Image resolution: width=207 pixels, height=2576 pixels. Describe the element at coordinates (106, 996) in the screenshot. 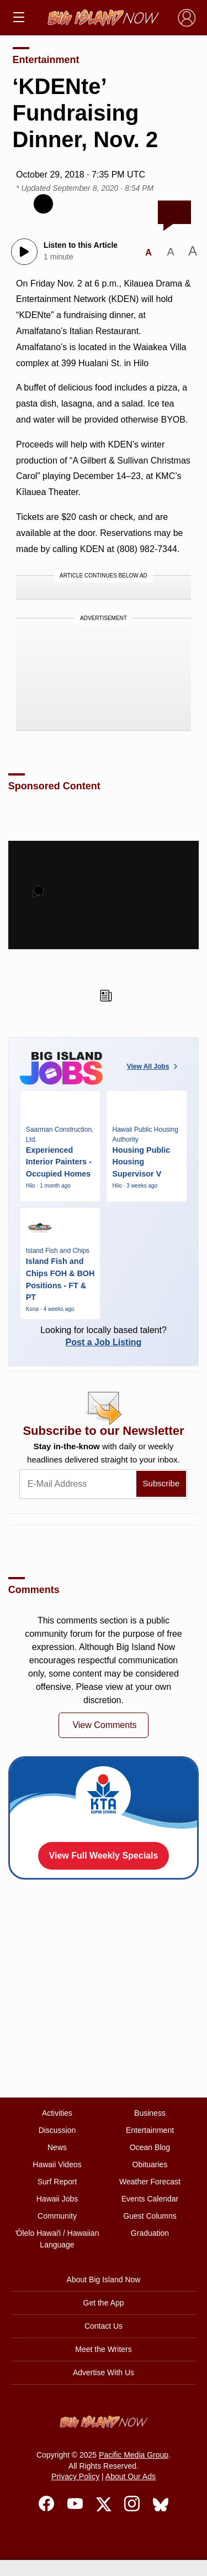

I see `view news or articles` at that location.